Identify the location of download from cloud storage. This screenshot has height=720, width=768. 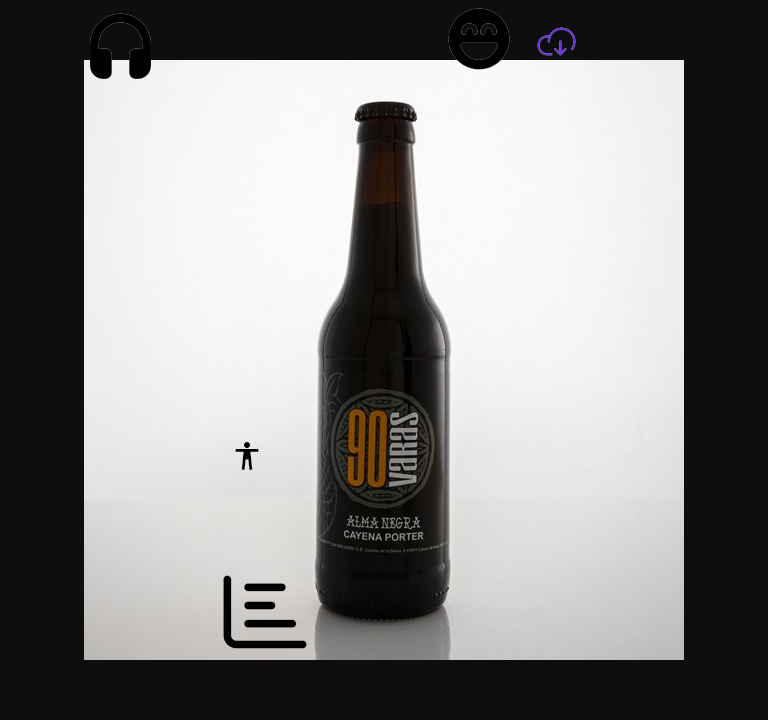
(556, 41).